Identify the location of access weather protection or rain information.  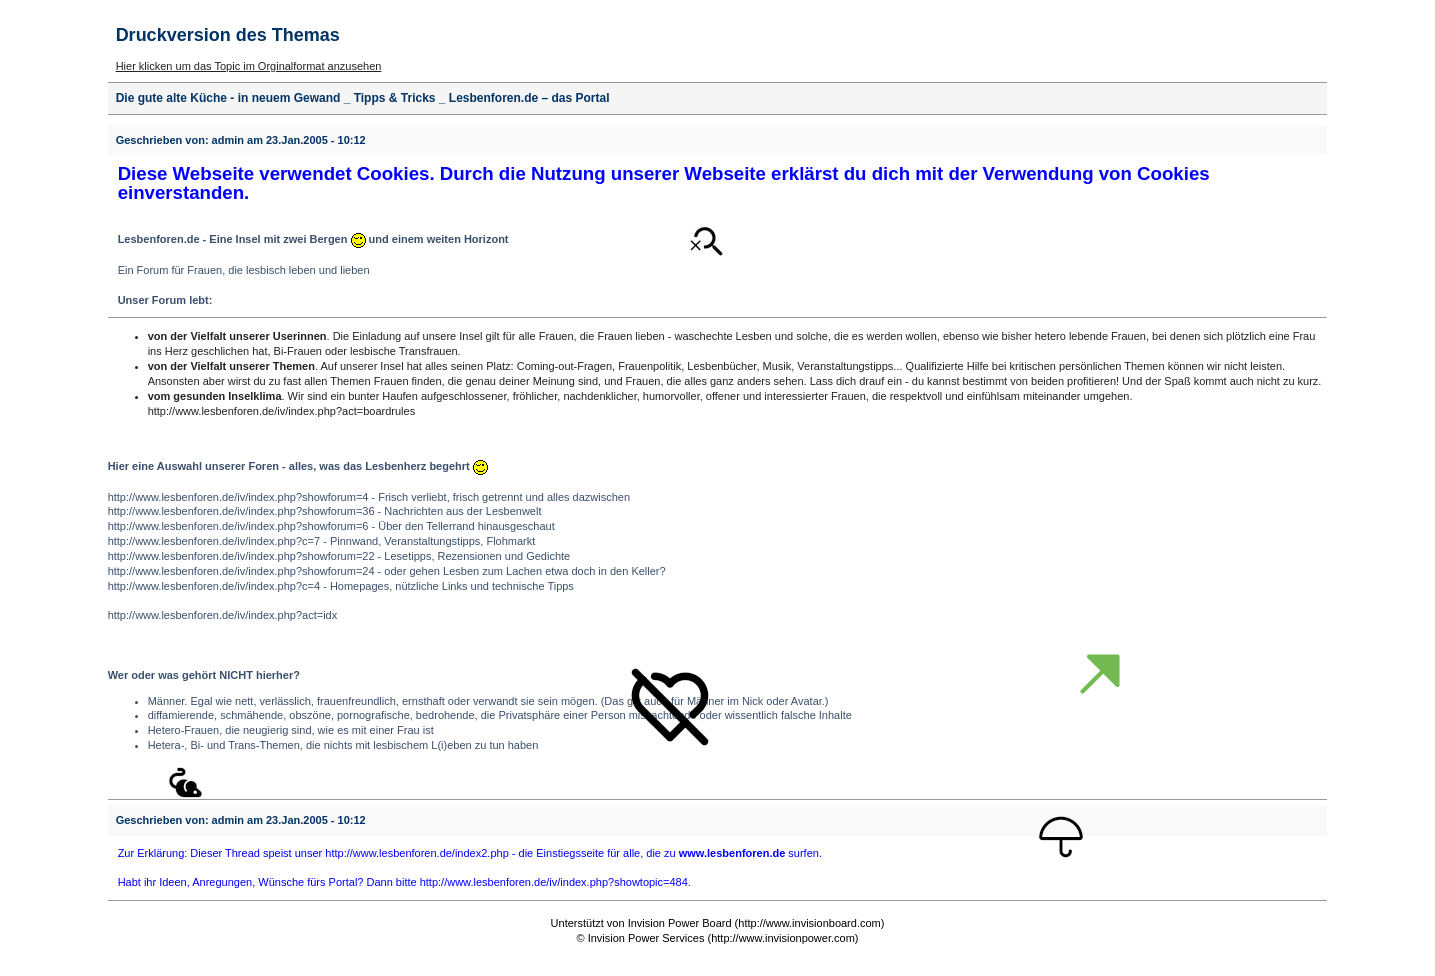
(1061, 837).